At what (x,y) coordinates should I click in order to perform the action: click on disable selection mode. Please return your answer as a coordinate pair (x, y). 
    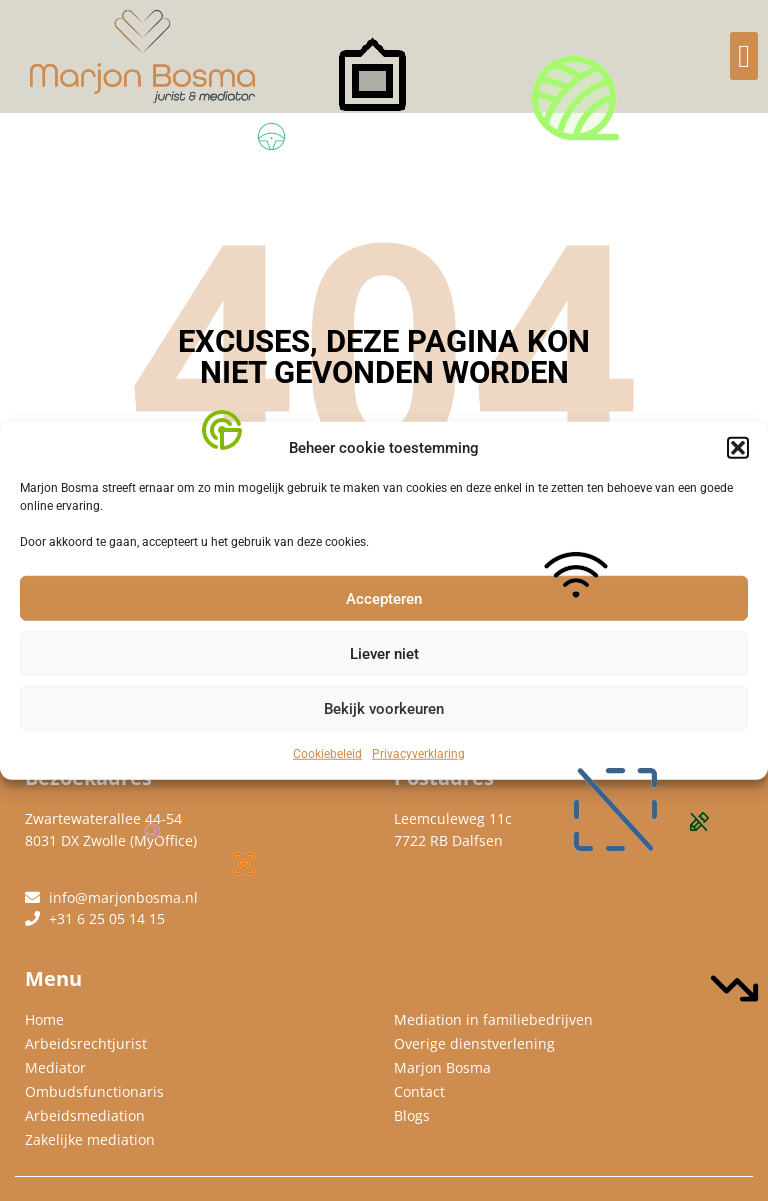
    Looking at the image, I should click on (615, 809).